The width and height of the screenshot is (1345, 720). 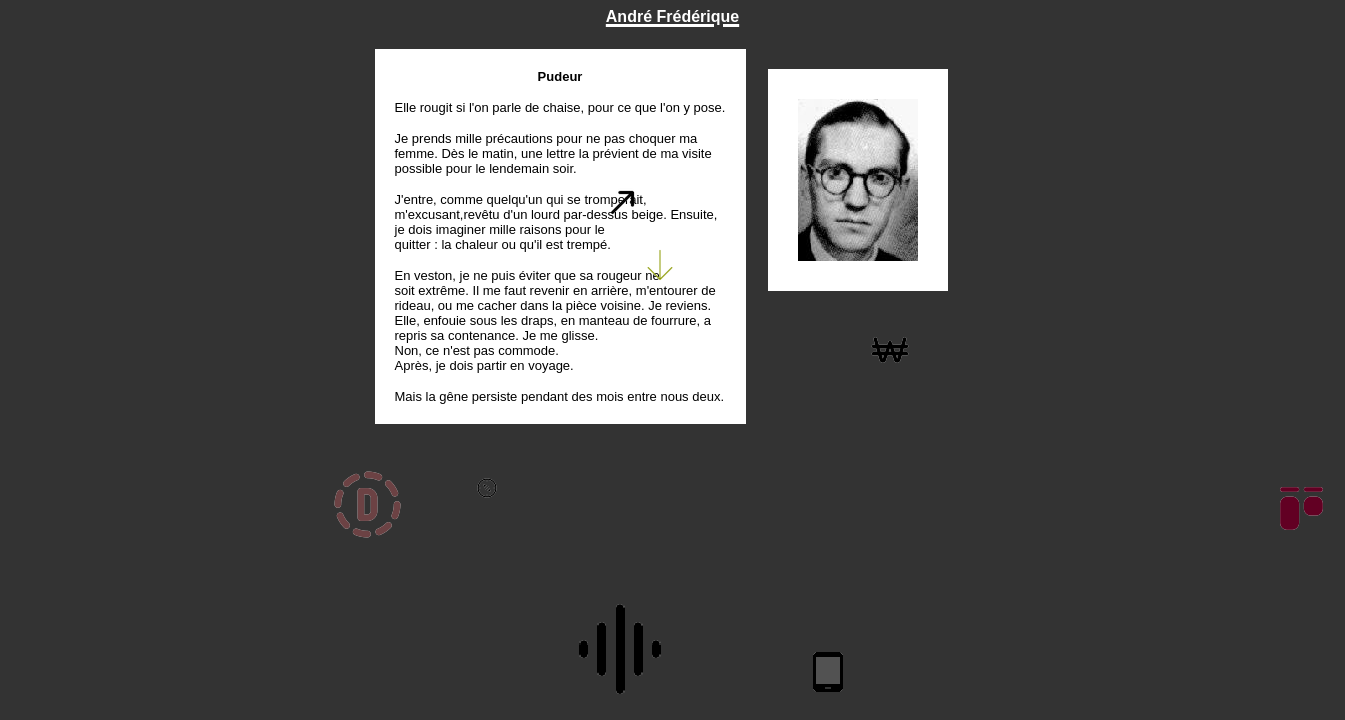 What do you see at coordinates (660, 265) in the screenshot?
I see `scroll down or view more content` at bounding box center [660, 265].